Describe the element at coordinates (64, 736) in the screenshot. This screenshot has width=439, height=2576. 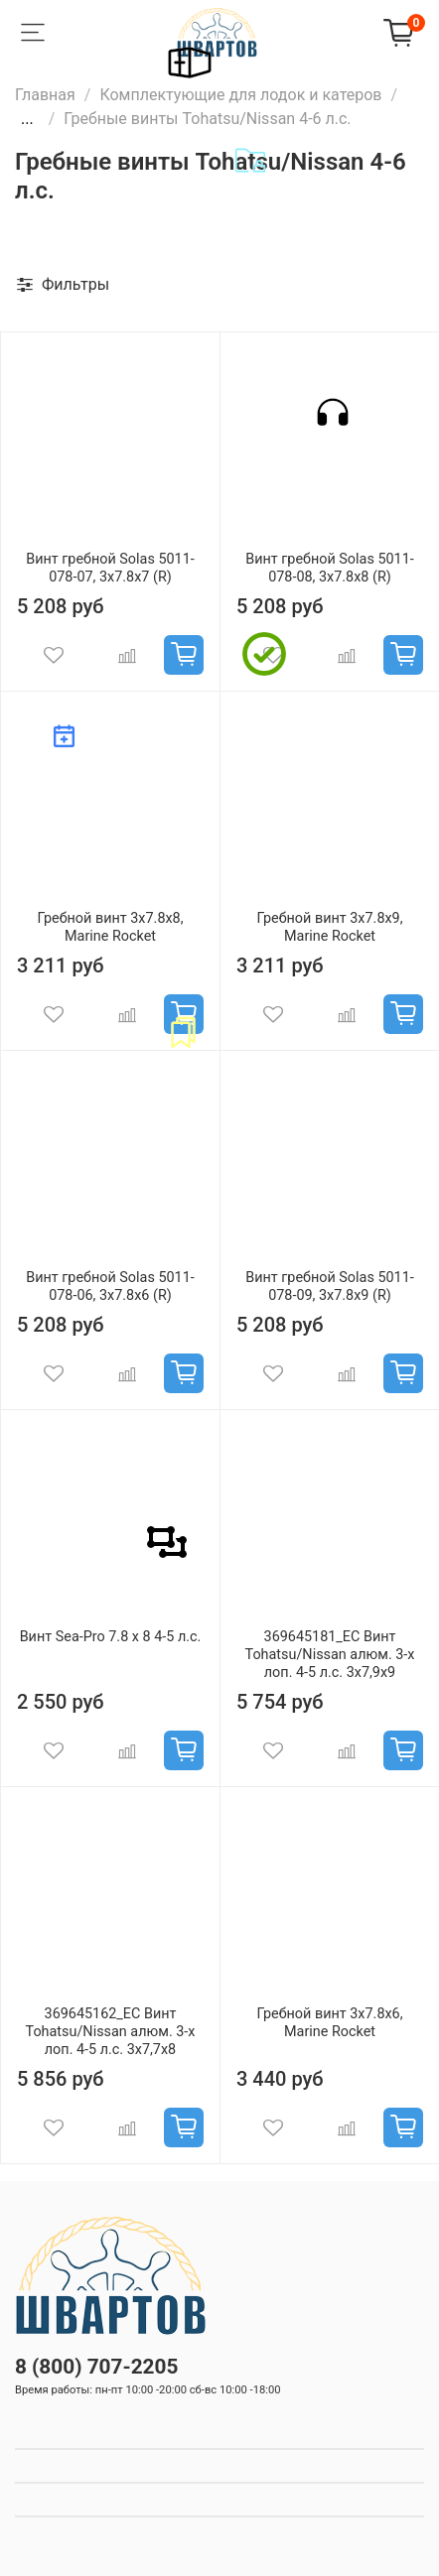
I see `add a new event to the calendar` at that location.